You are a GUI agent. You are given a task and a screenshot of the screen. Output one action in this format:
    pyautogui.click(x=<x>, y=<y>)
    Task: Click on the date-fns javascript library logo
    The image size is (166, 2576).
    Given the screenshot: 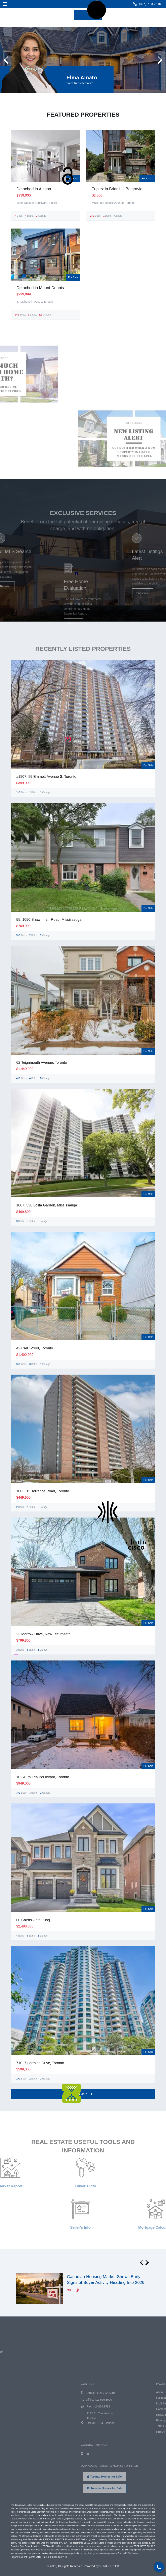 What is the action you would take?
    pyautogui.click(x=68, y=739)
    